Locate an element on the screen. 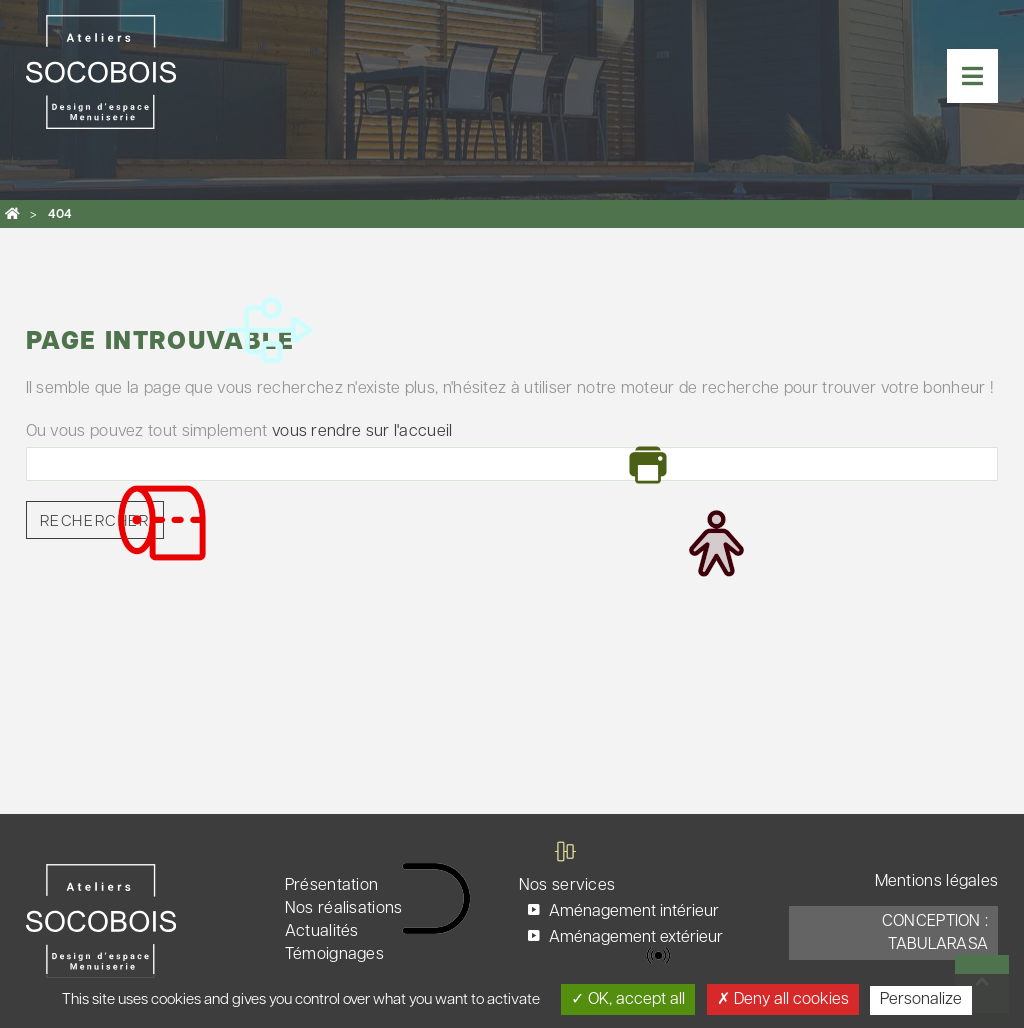 Image resolution: width=1024 pixels, height=1028 pixels. print this document is located at coordinates (648, 465).